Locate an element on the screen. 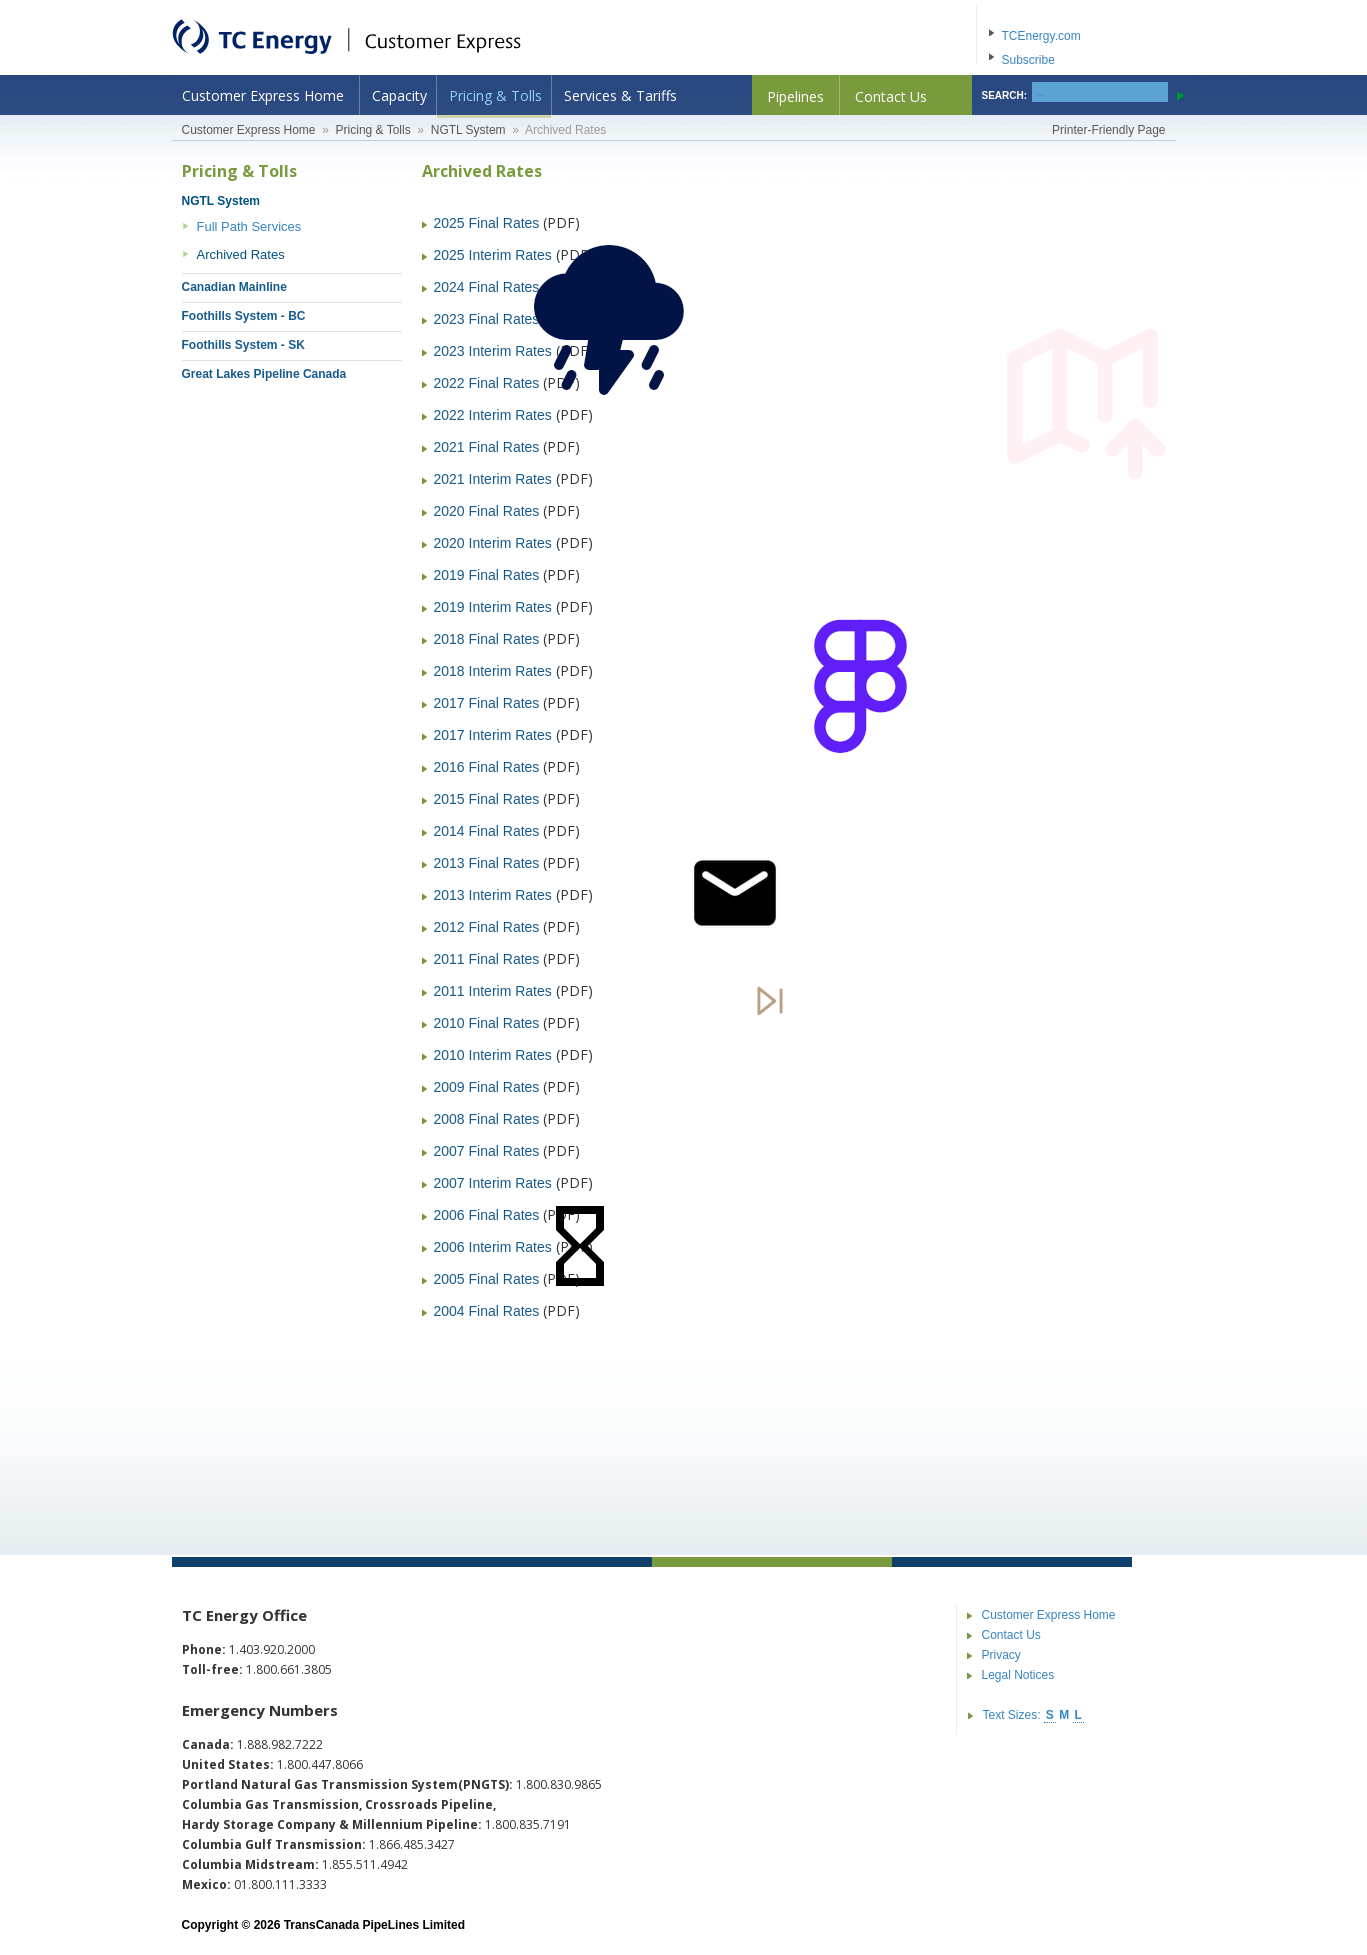 This screenshot has width=1367, height=1955. skip to the next track is located at coordinates (770, 1001).